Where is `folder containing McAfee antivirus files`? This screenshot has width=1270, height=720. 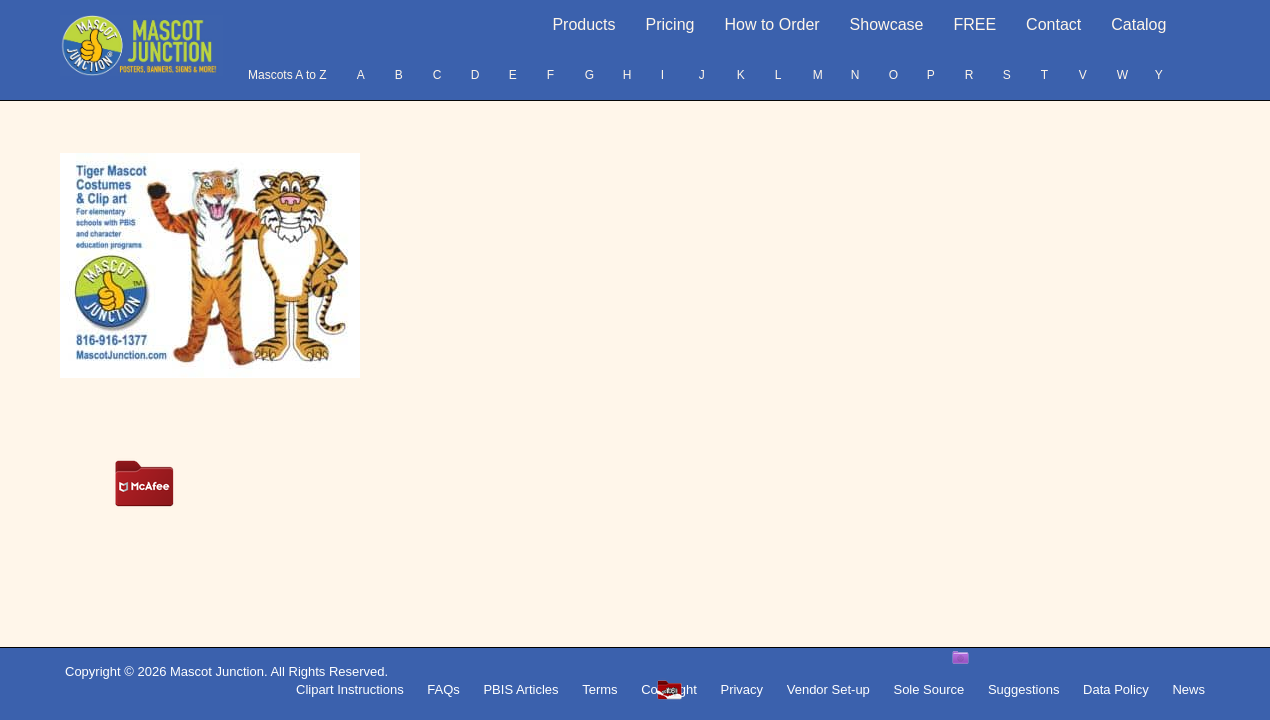 folder containing McAfee antivirus files is located at coordinates (144, 485).